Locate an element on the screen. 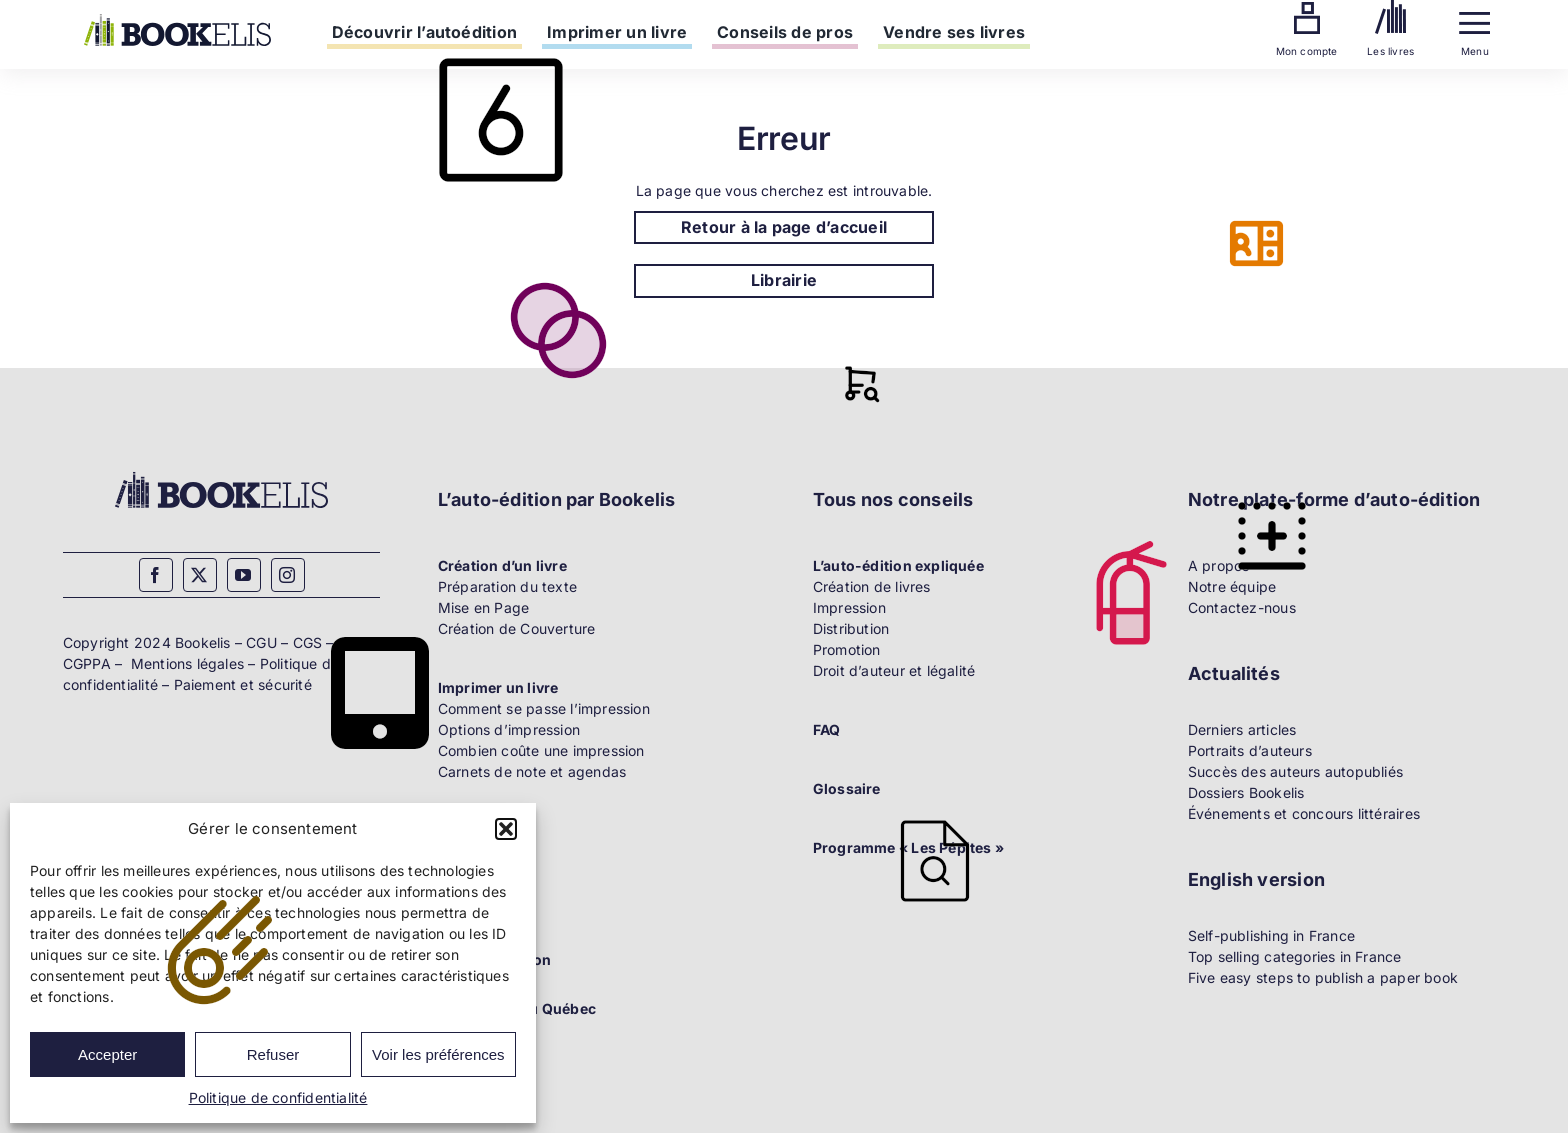 The width and height of the screenshot is (1568, 1133). search within your shopping cart is located at coordinates (860, 383).